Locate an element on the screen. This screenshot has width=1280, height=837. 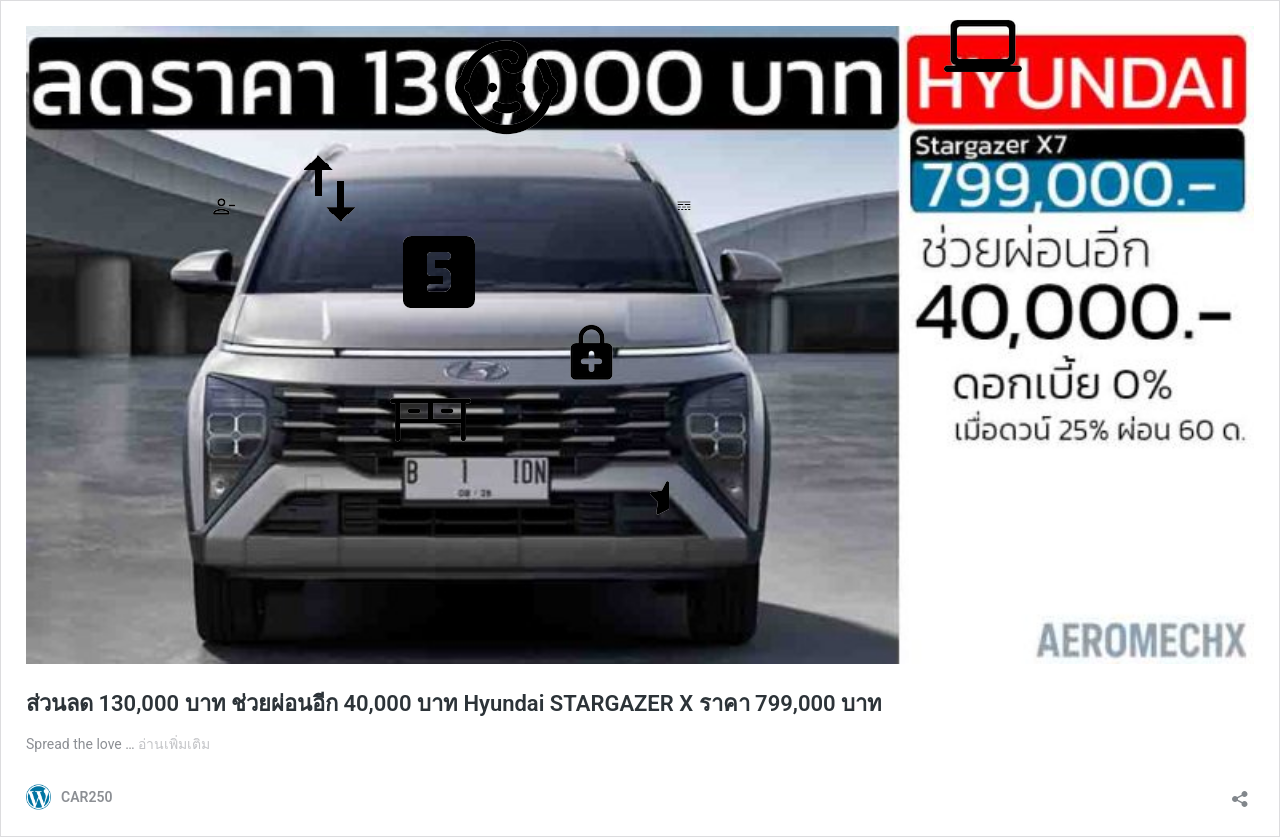
import or export data is located at coordinates (329, 188).